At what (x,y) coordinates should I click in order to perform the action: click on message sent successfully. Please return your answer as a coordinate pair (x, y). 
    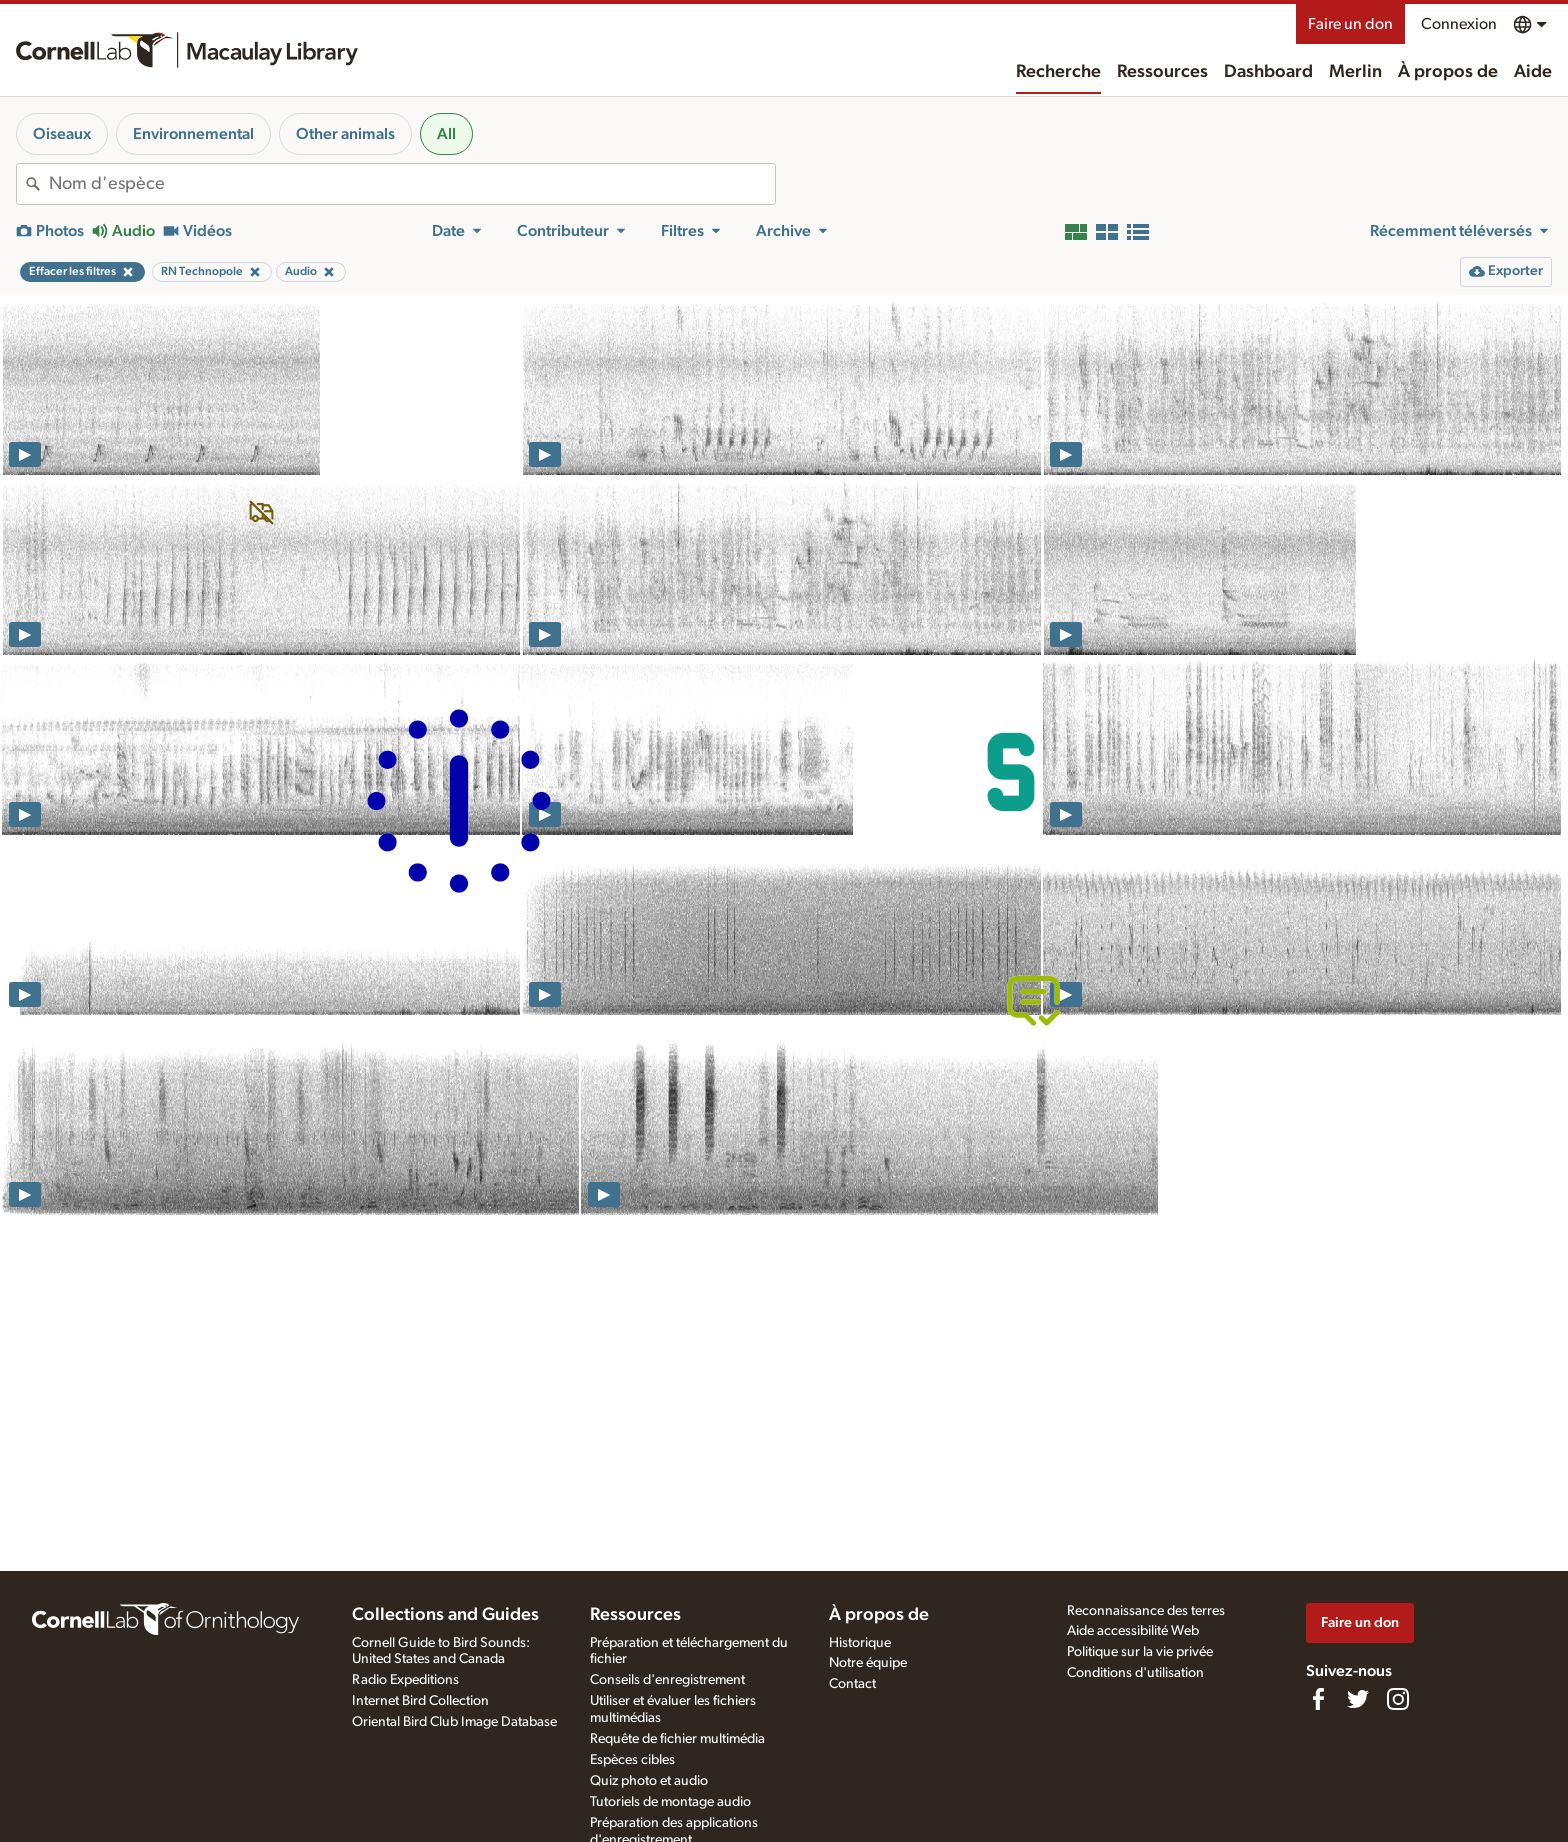
    Looking at the image, I should click on (1033, 999).